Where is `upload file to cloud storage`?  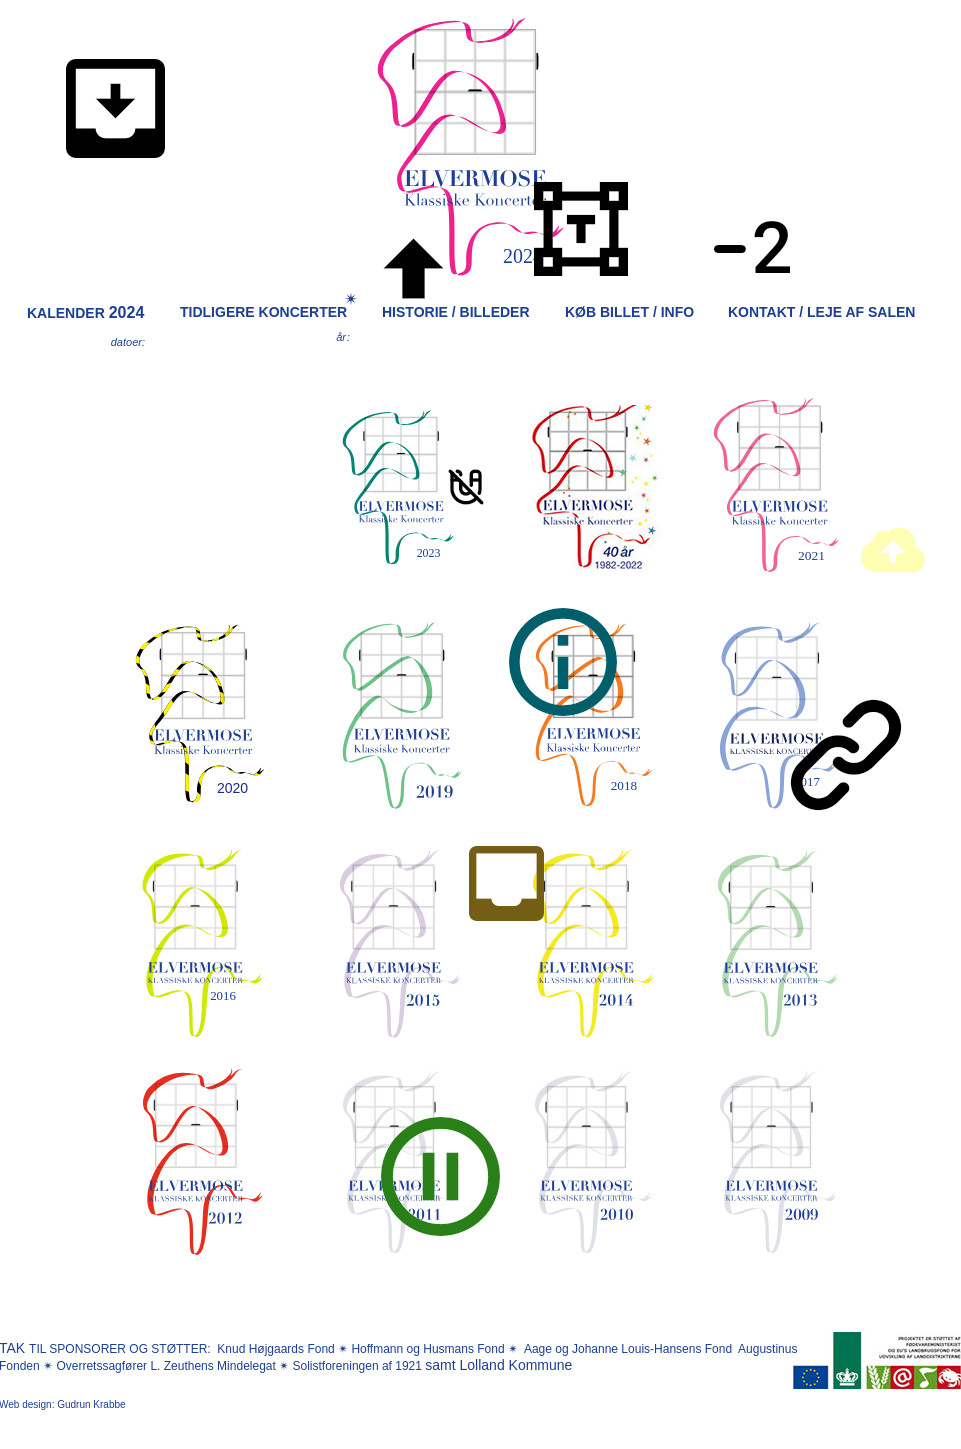 upload file to cloud storage is located at coordinates (893, 550).